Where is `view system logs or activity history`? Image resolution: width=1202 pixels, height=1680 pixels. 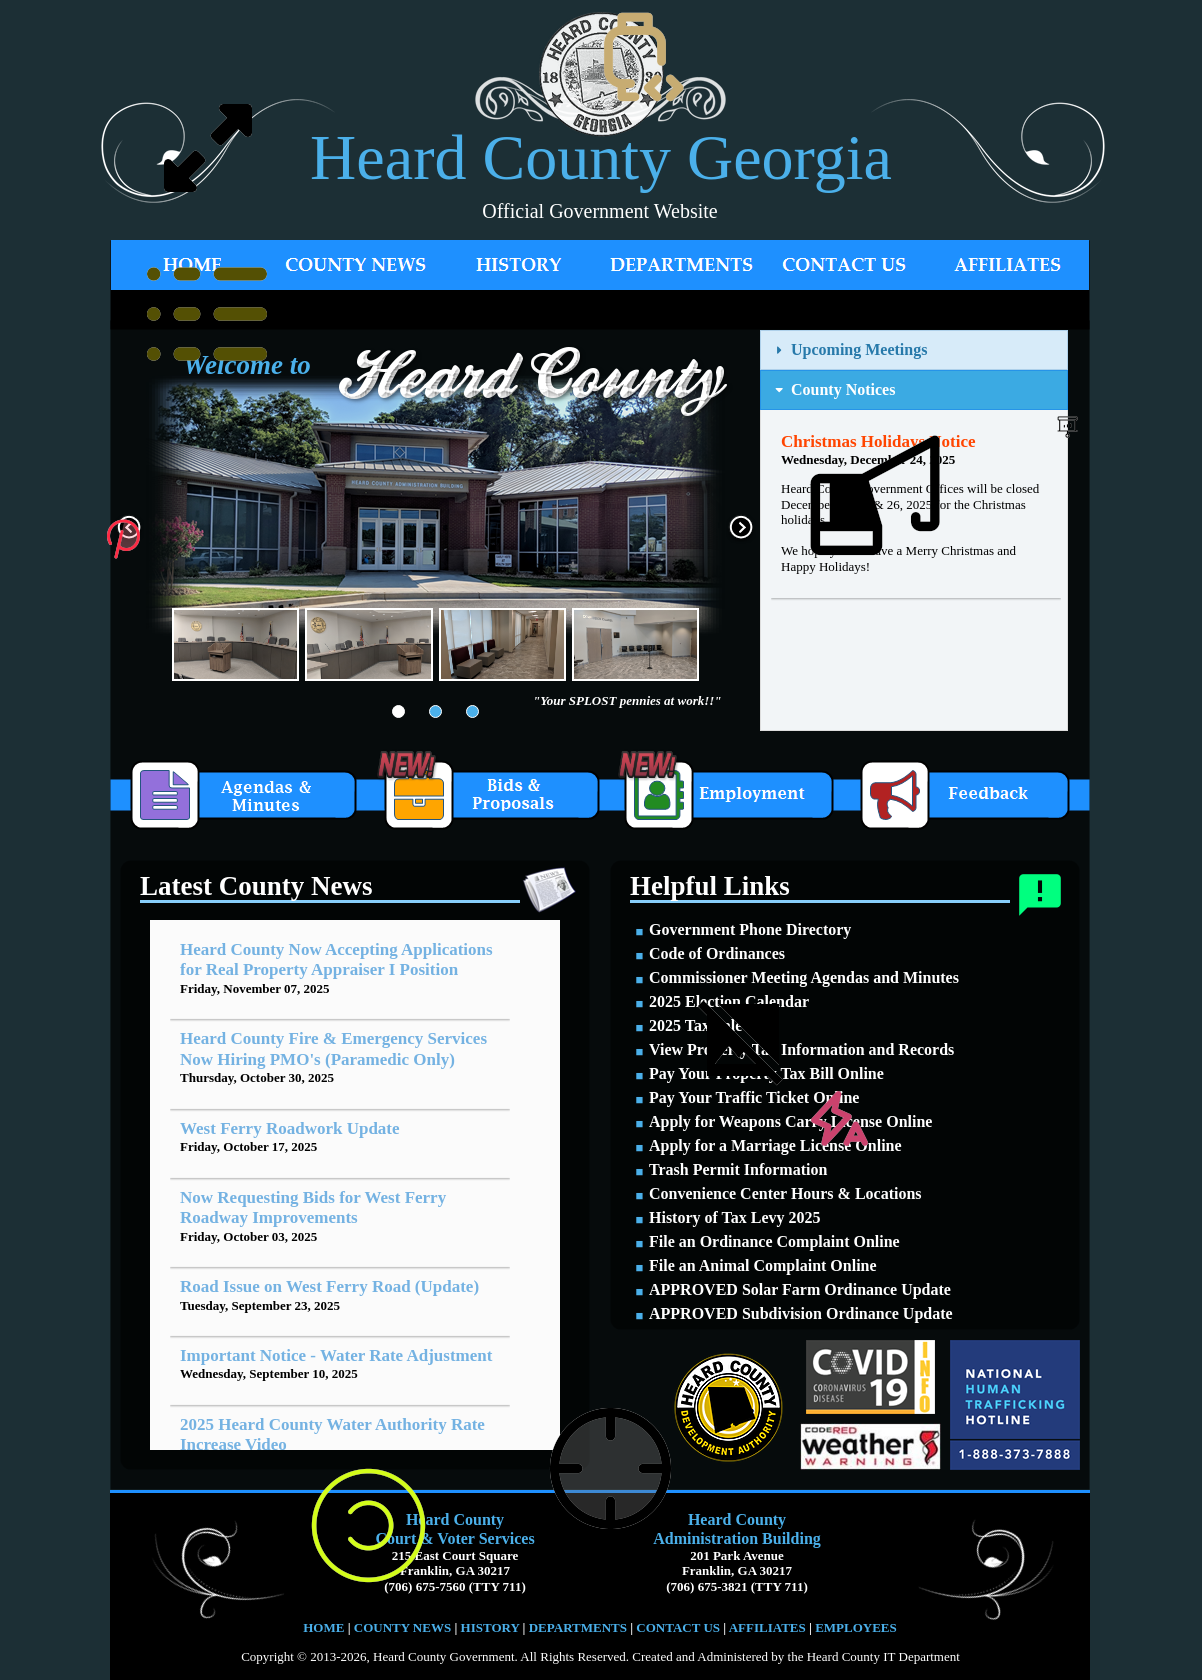
view system logs or activity history is located at coordinates (207, 314).